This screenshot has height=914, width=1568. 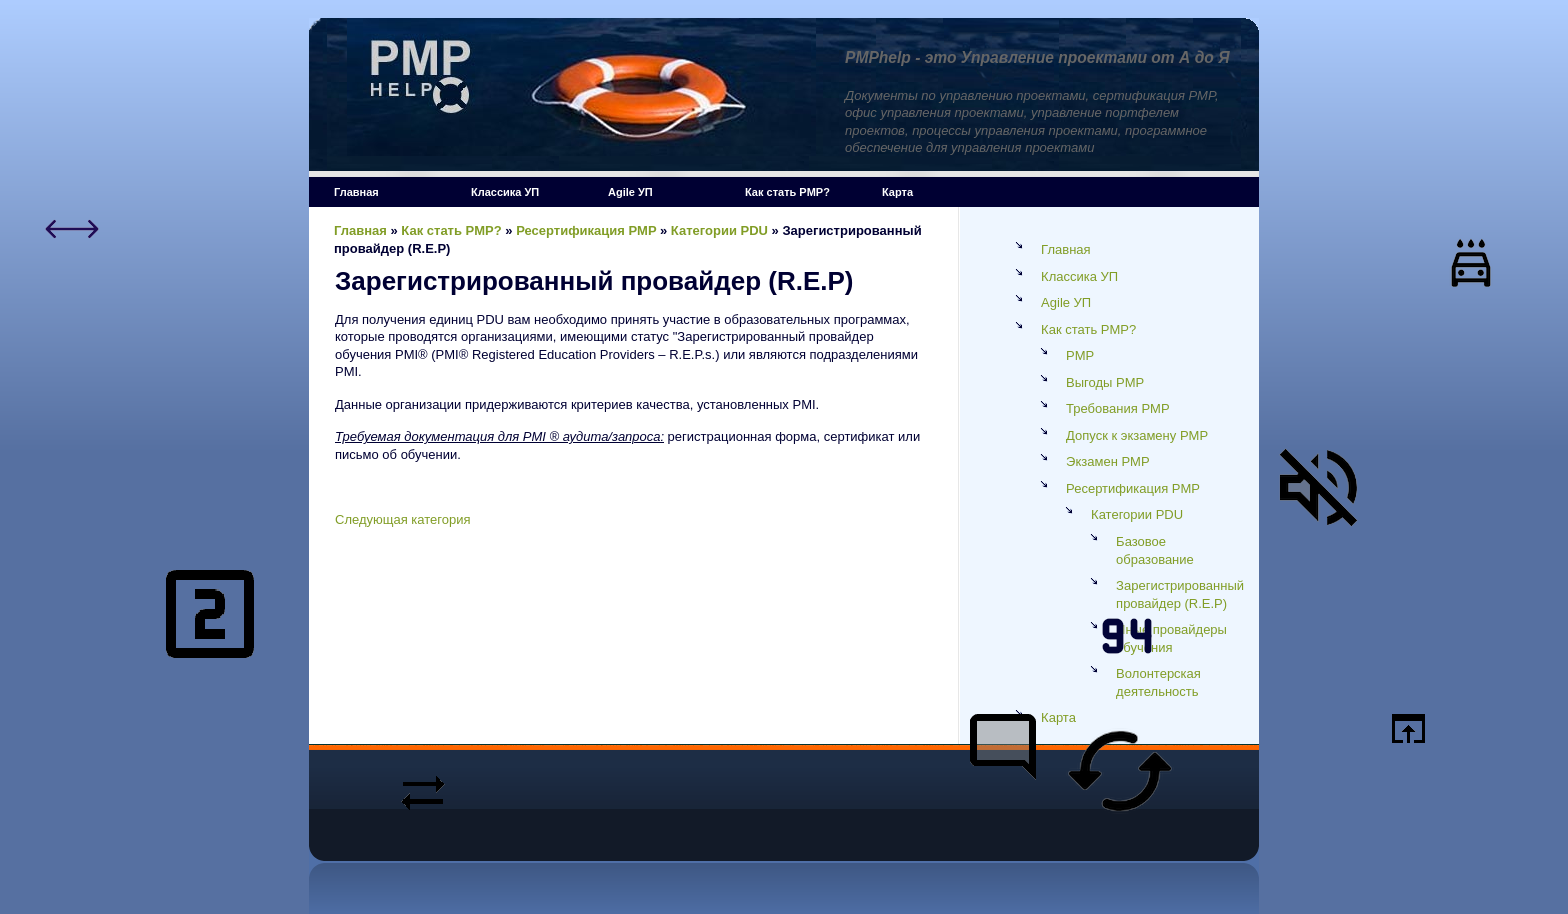 What do you see at coordinates (72, 229) in the screenshot?
I see `adjust horizontal spacing or width` at bounding box center [72, 229].